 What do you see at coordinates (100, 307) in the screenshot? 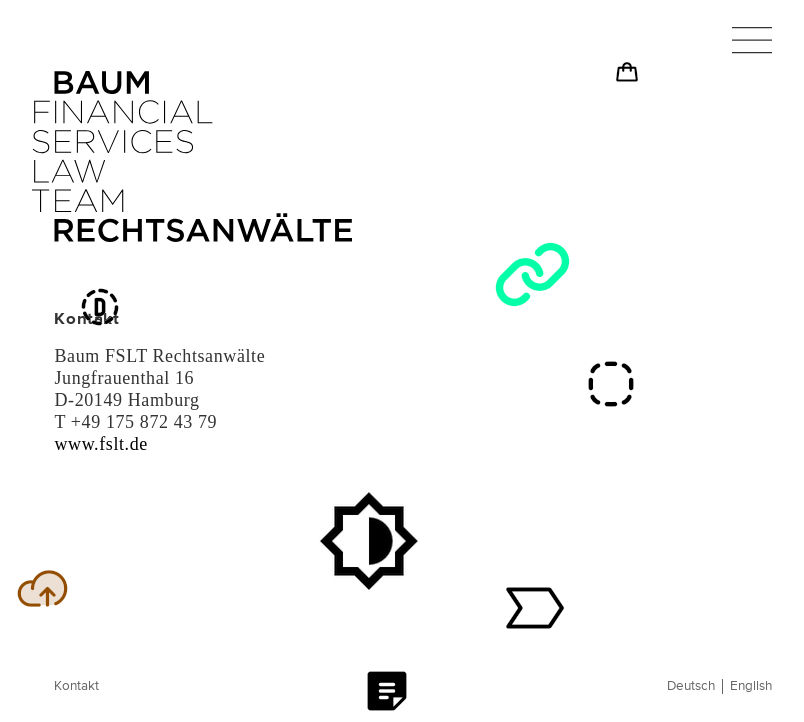
I see `indicates draft or pending status` at bounding box center [100, 307].